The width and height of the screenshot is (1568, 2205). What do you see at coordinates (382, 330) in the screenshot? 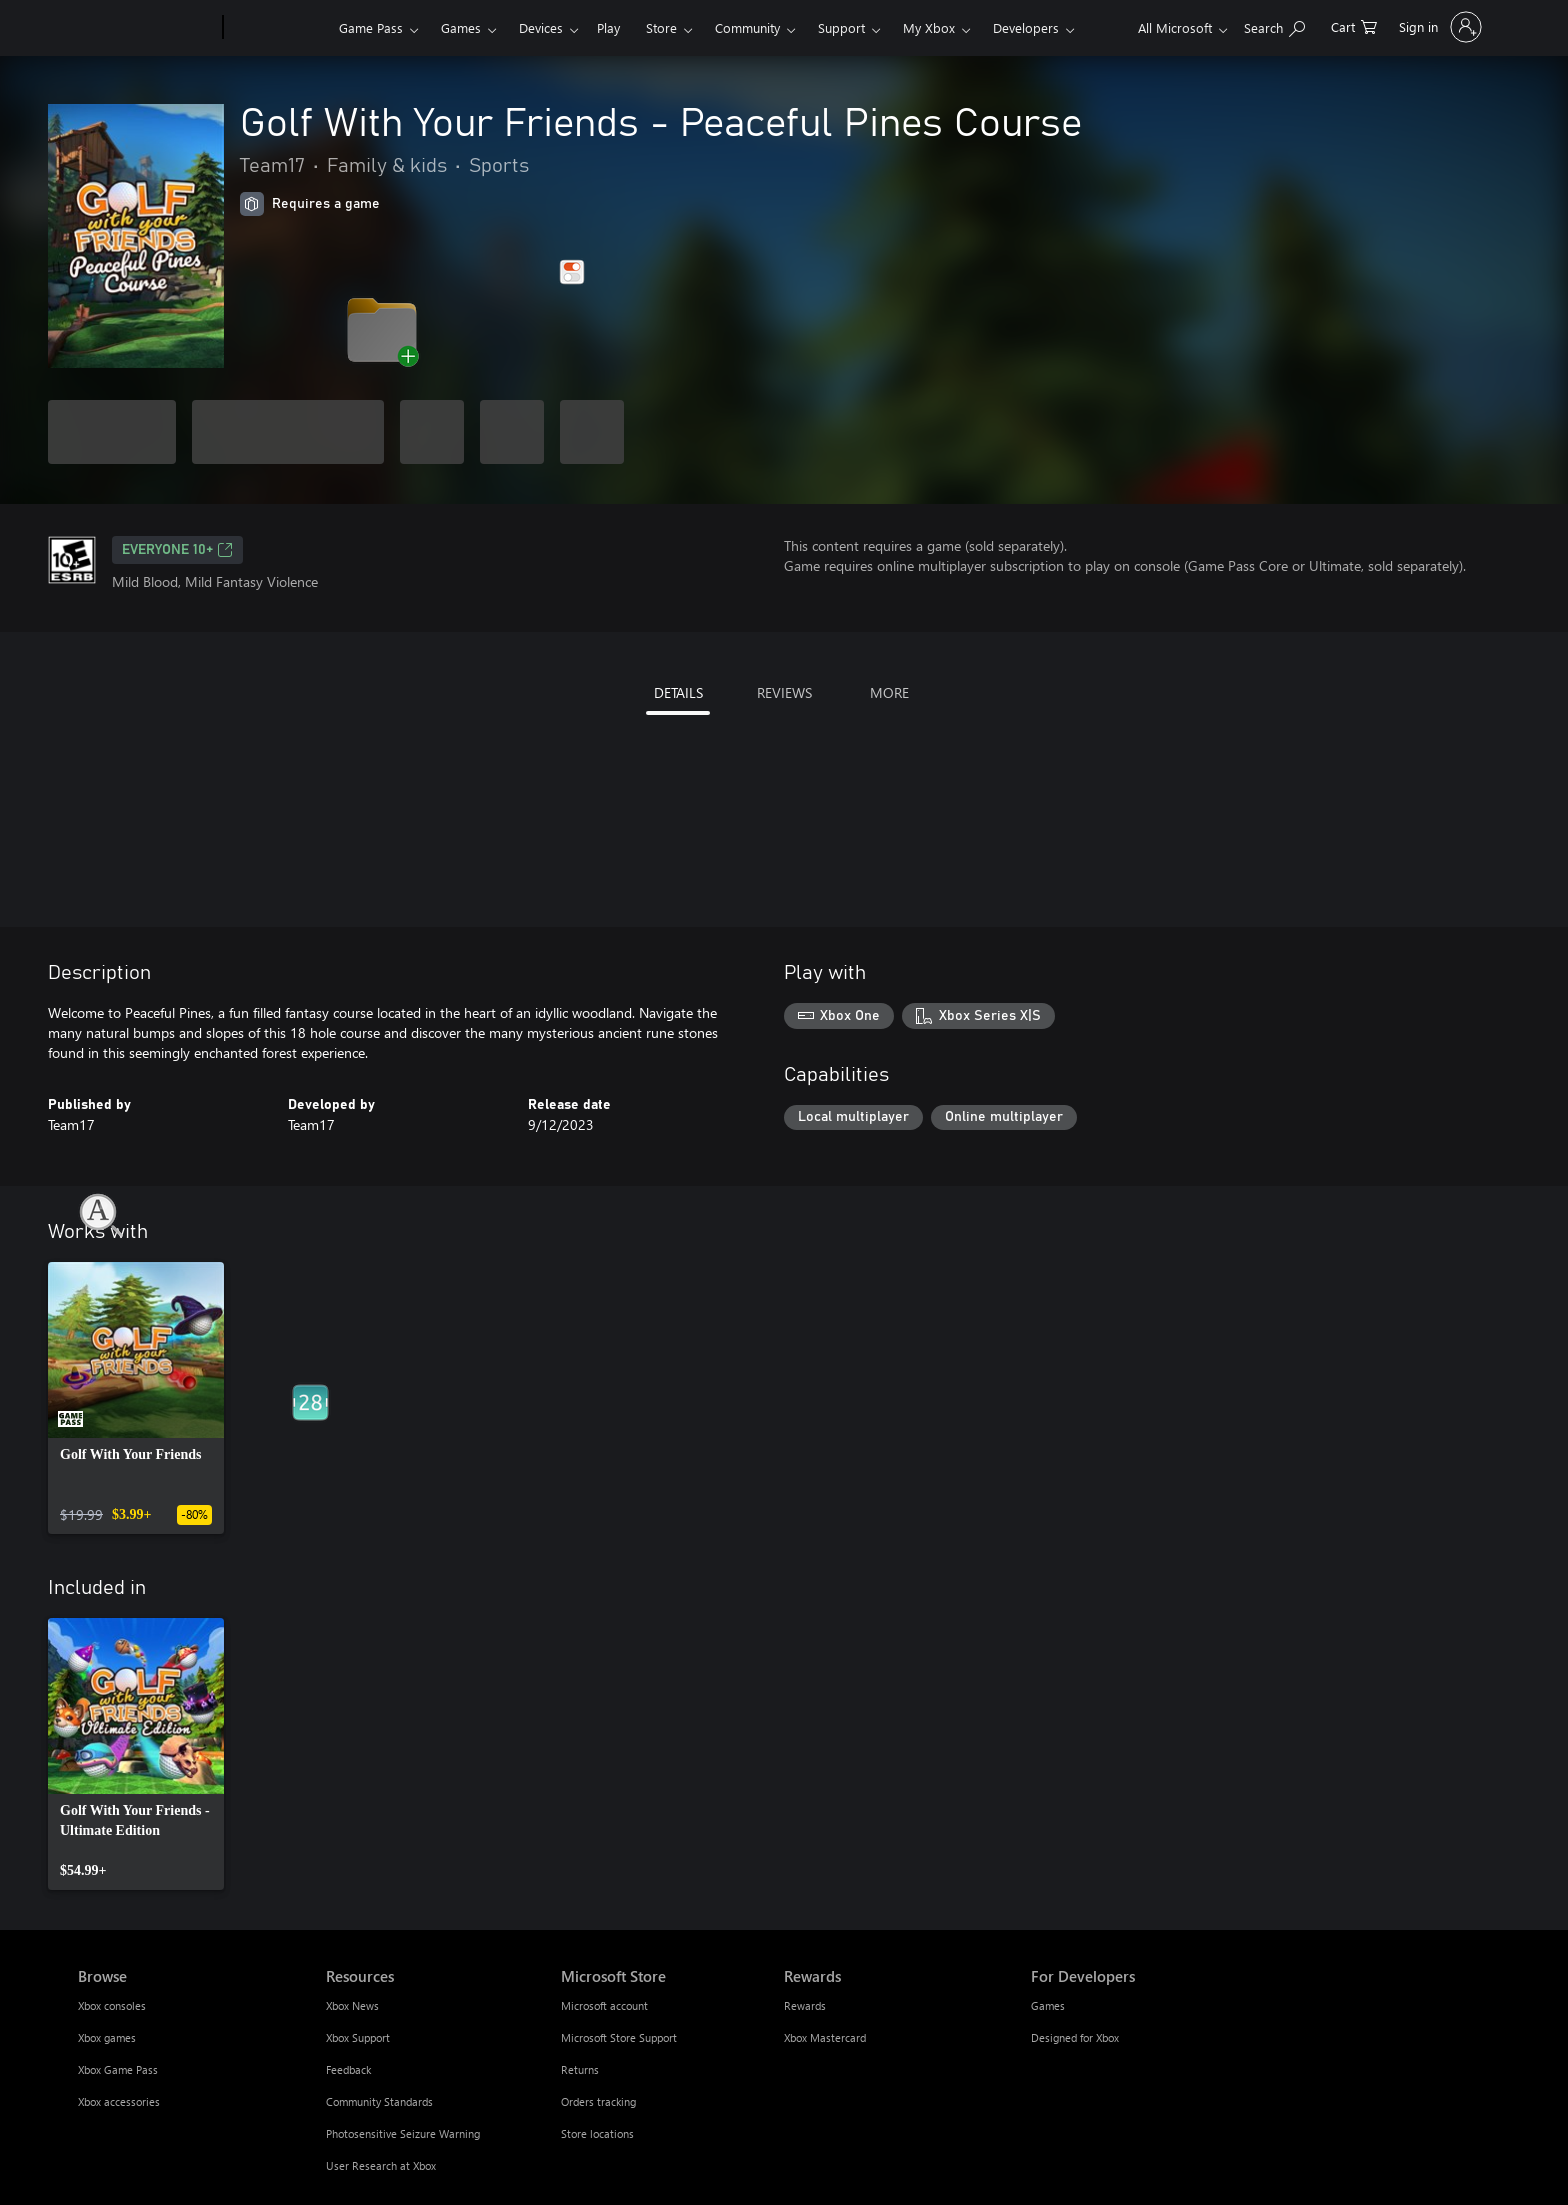
I see `create a new folder` at bounding box center [382, 330].